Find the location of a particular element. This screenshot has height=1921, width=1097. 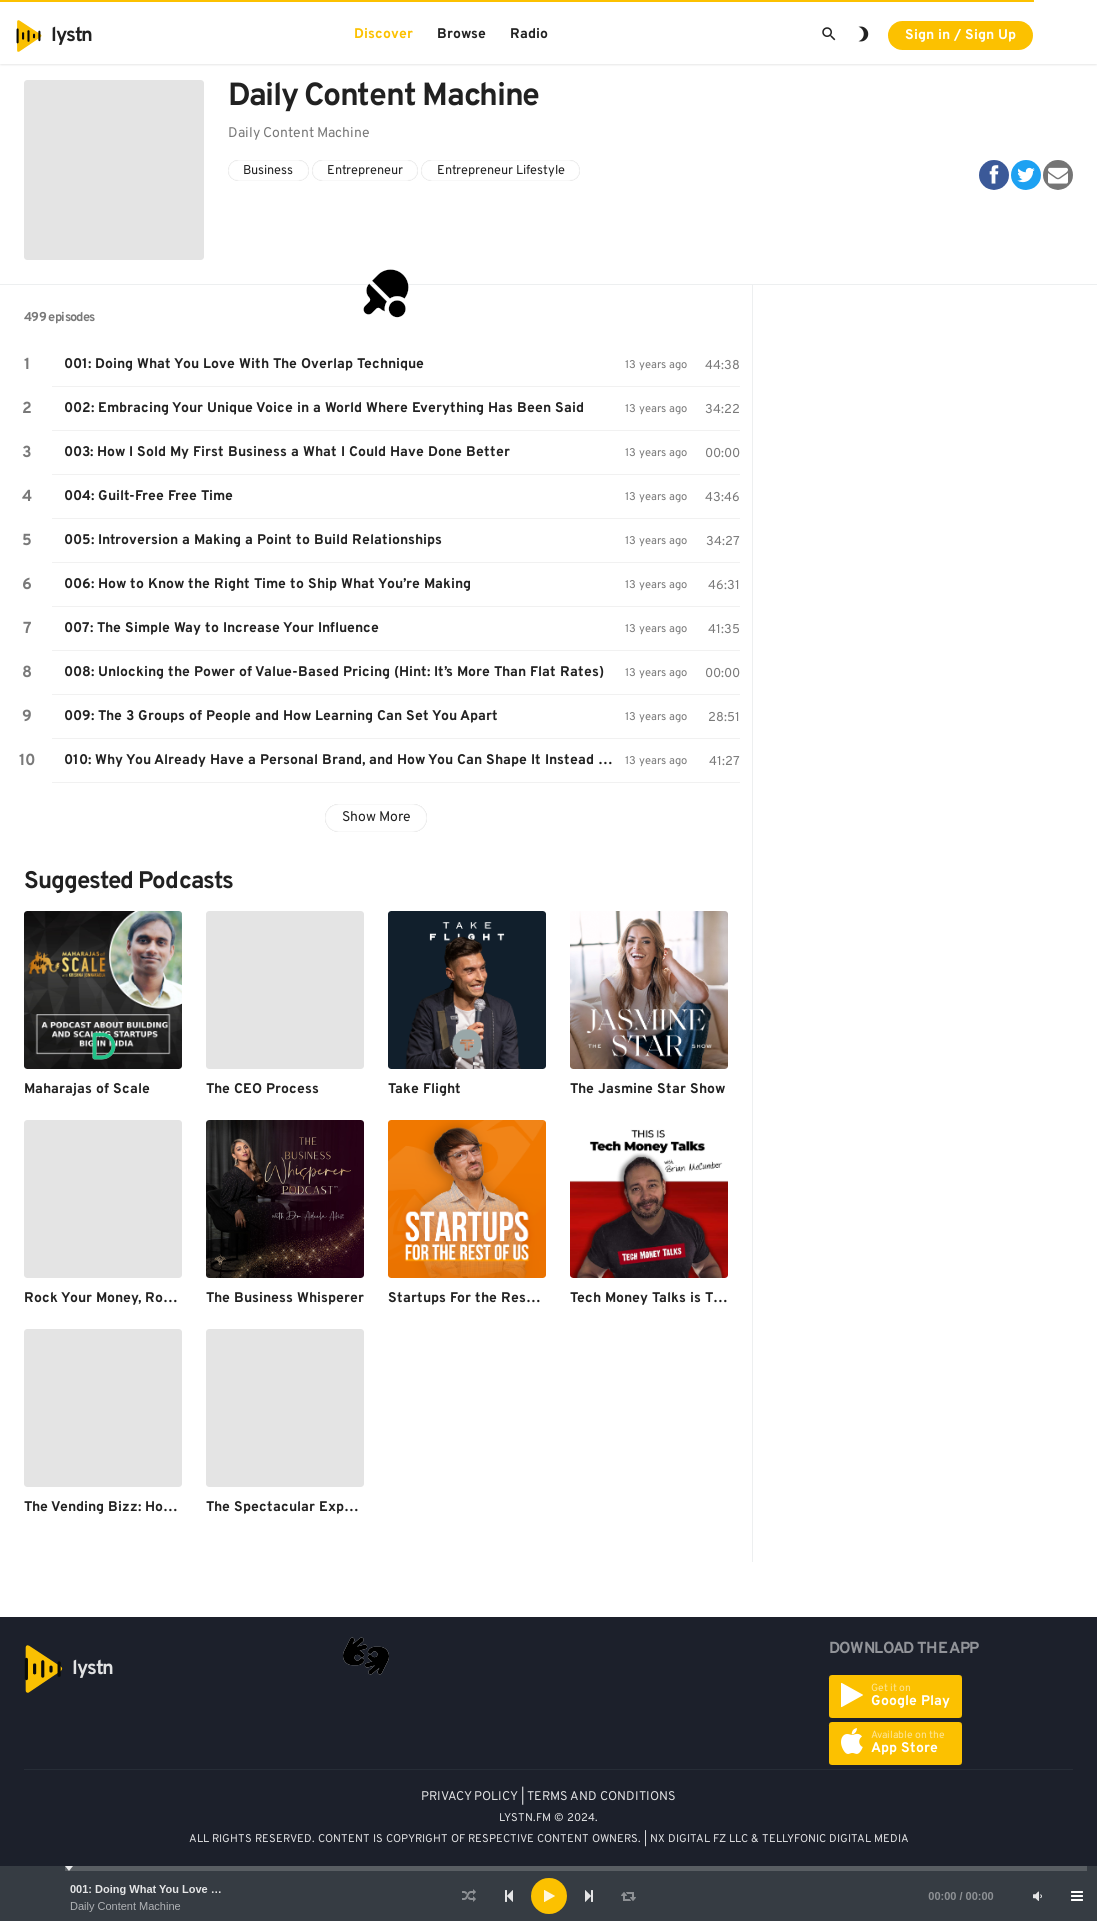

represents the letter D in text or keyboard input is located at coordinates (104, 1046).